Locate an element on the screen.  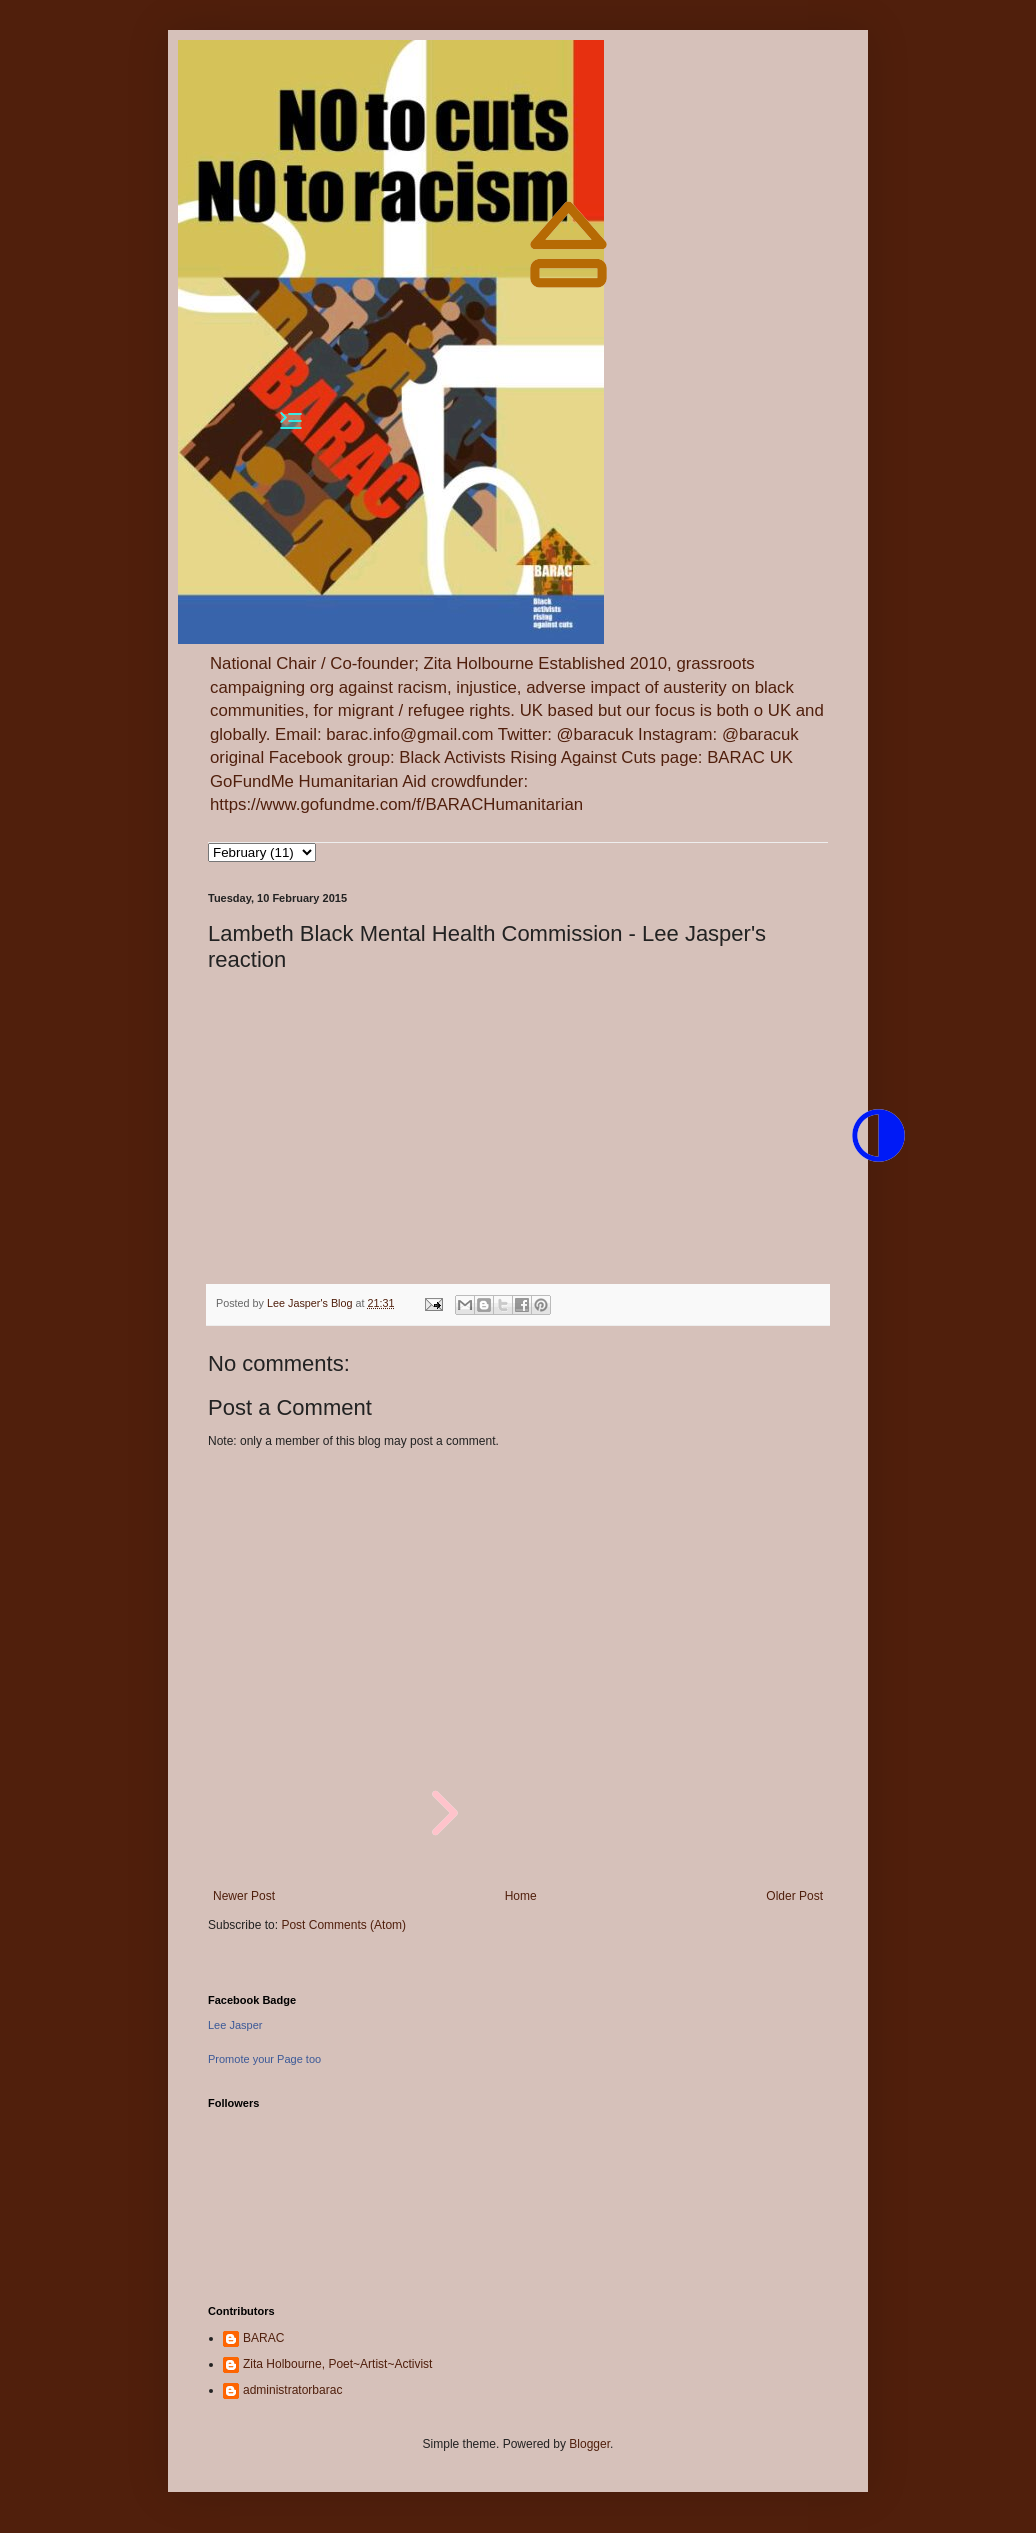
adjust display brightness to 50% is located at coordinates (878, 1135).